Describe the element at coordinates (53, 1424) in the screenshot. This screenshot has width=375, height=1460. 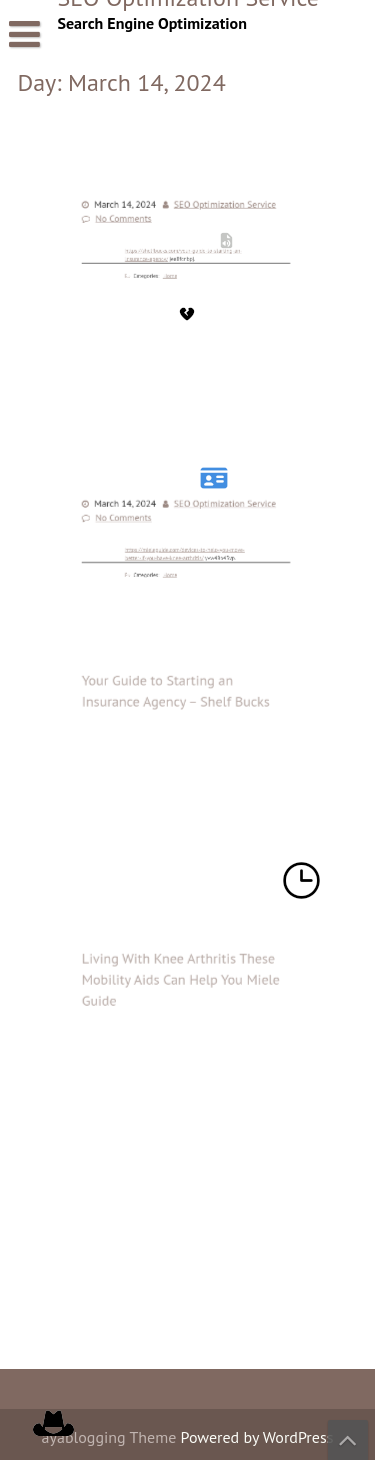
I see `select western or country theme` at that location.